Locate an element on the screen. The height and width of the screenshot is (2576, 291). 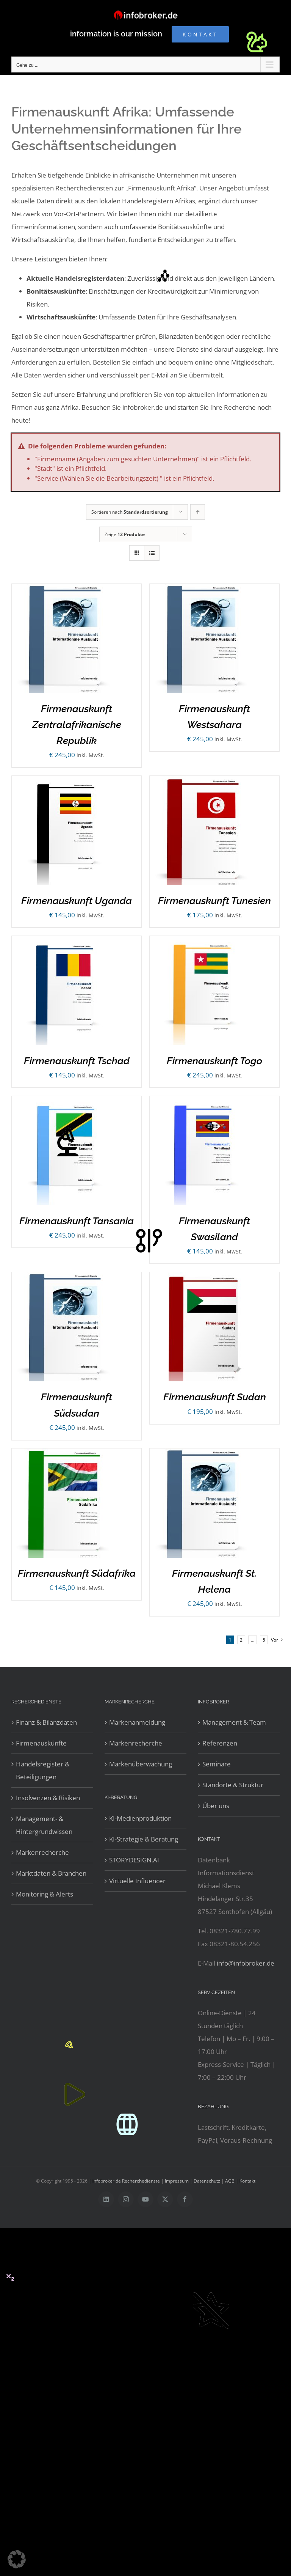
remove from favorites is located at coordinates (211, 2310).